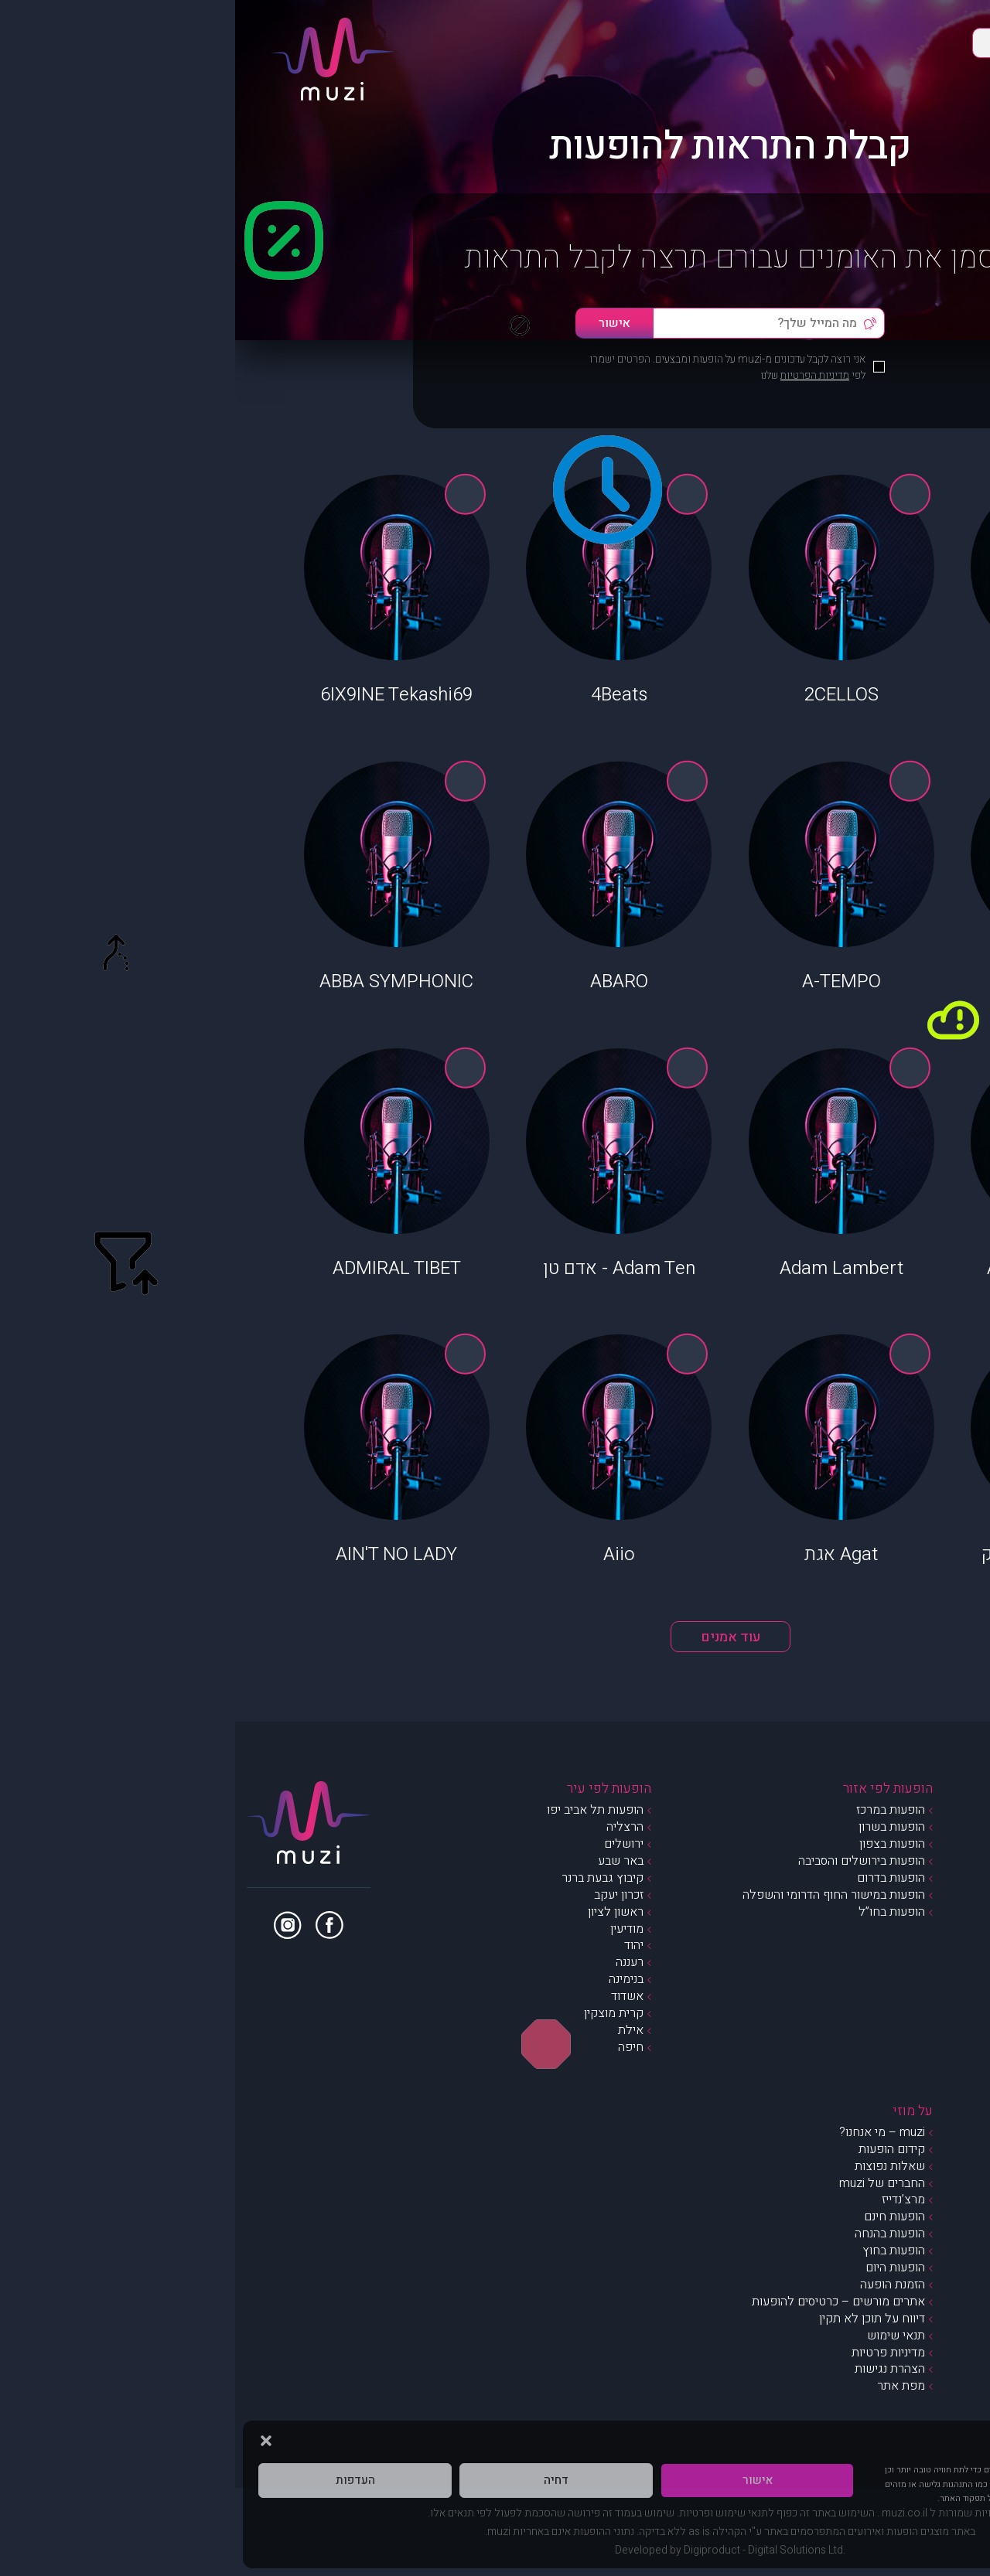  Describe the element at coordinates (953, 1020) in the screenshot. I see `cloud storage warning or error` at that location.